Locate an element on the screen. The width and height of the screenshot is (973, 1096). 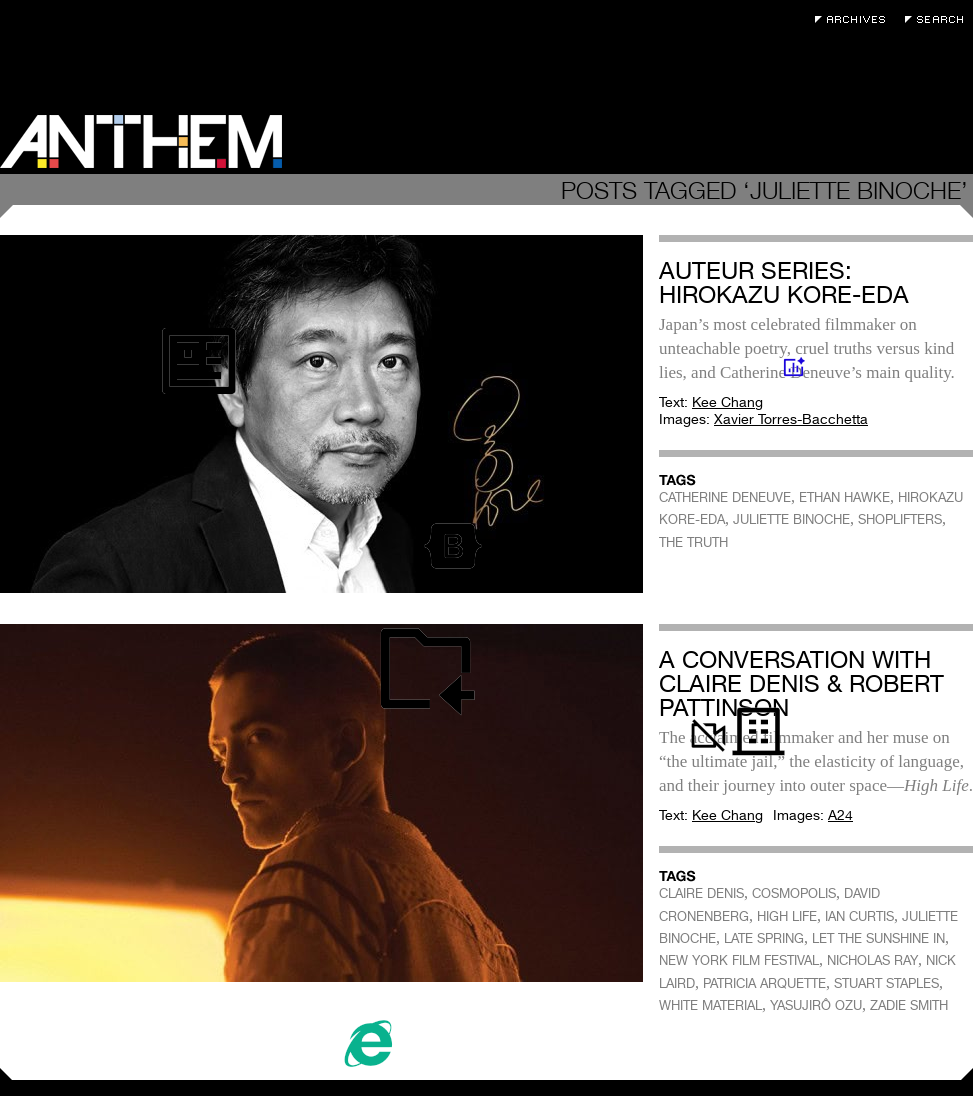
bootstrap framework logo is located at coordinates (453, 546).